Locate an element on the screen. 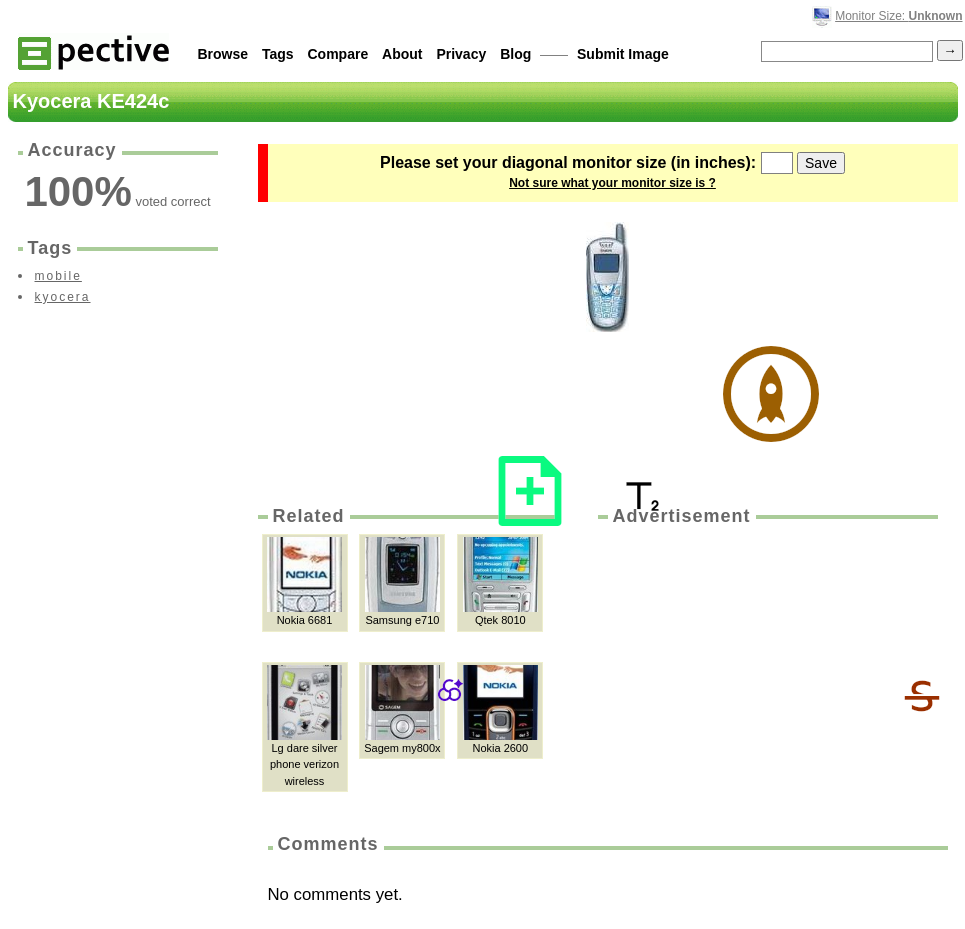  format text as subscript is located at coordinates (642, 496).